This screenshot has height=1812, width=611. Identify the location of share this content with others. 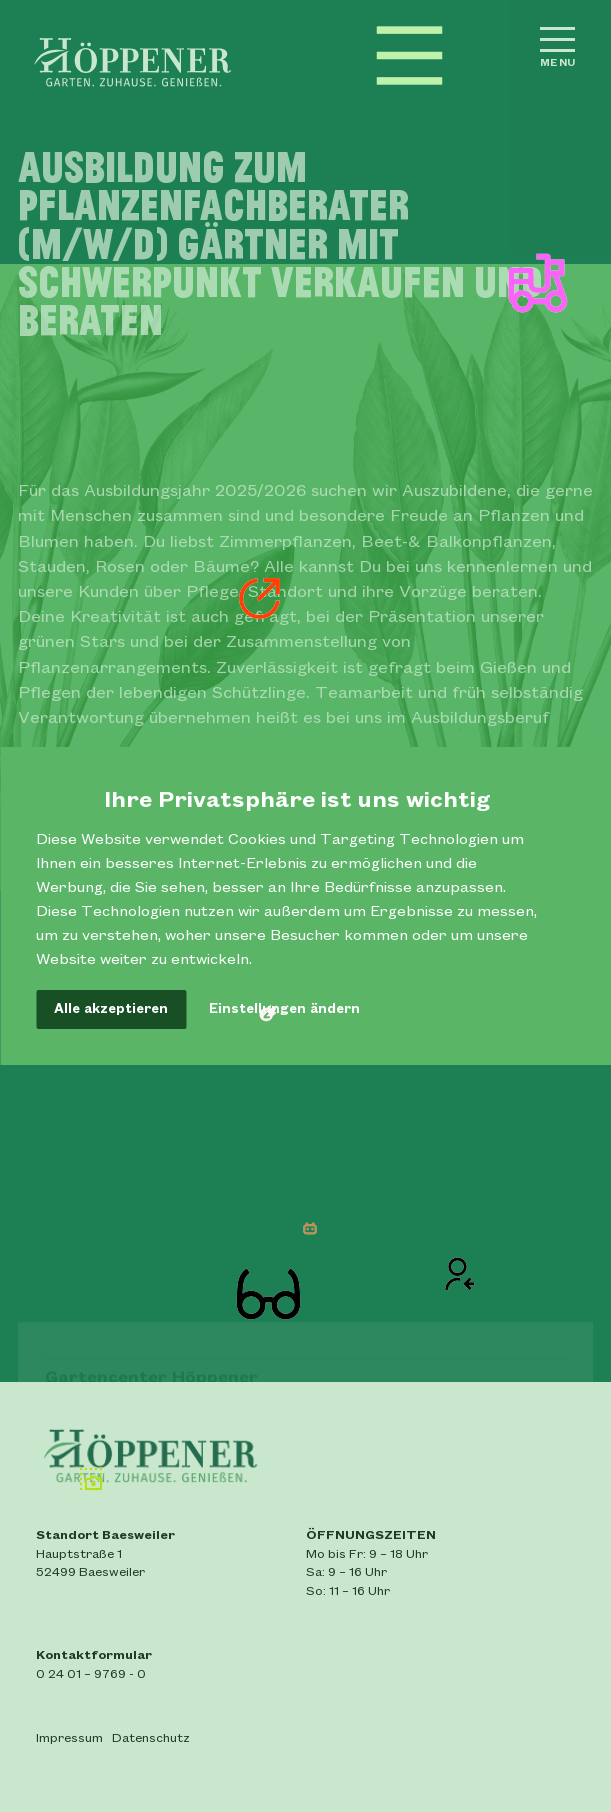
(259, 598).